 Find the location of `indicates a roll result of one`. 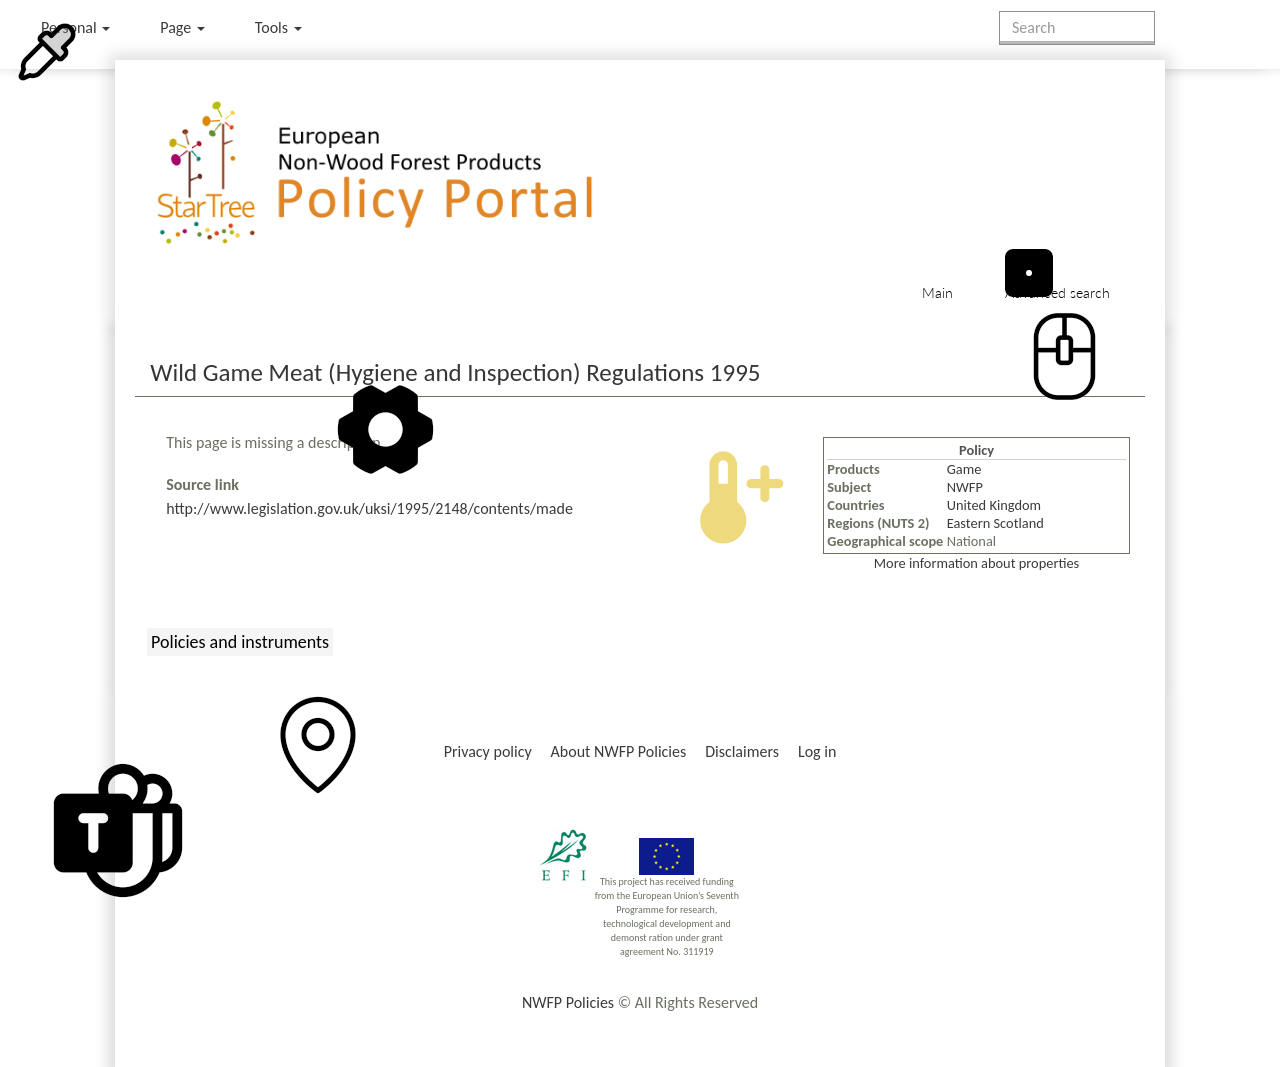

indicates a roll result of one is located at coordinates (1029, 273).